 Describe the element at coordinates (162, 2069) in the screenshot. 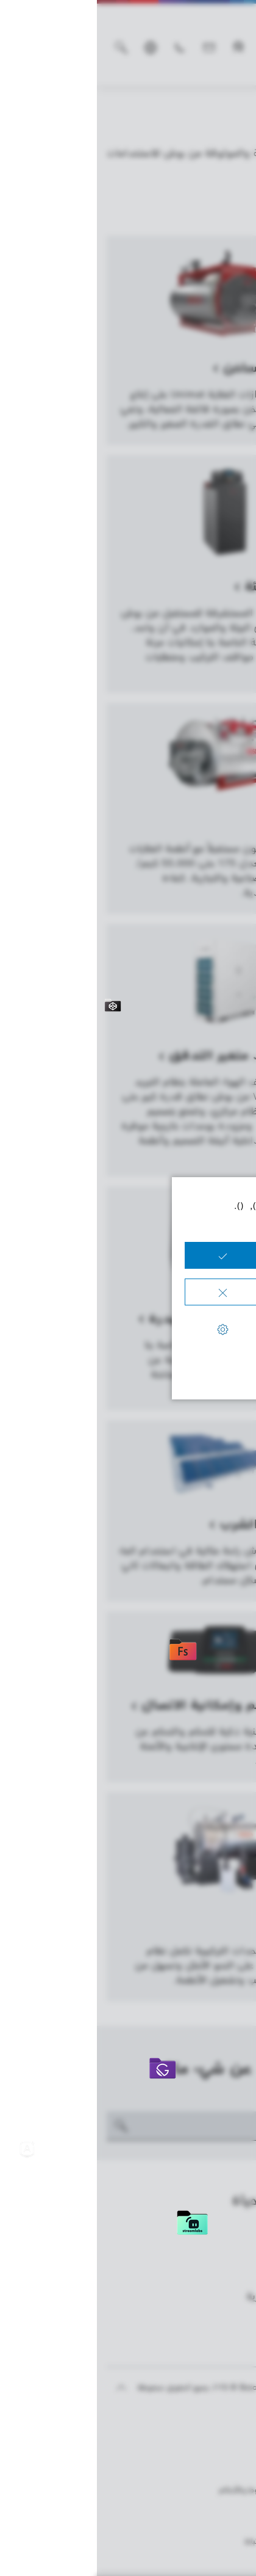

I see `folder containing Gatsby project files` at that location.